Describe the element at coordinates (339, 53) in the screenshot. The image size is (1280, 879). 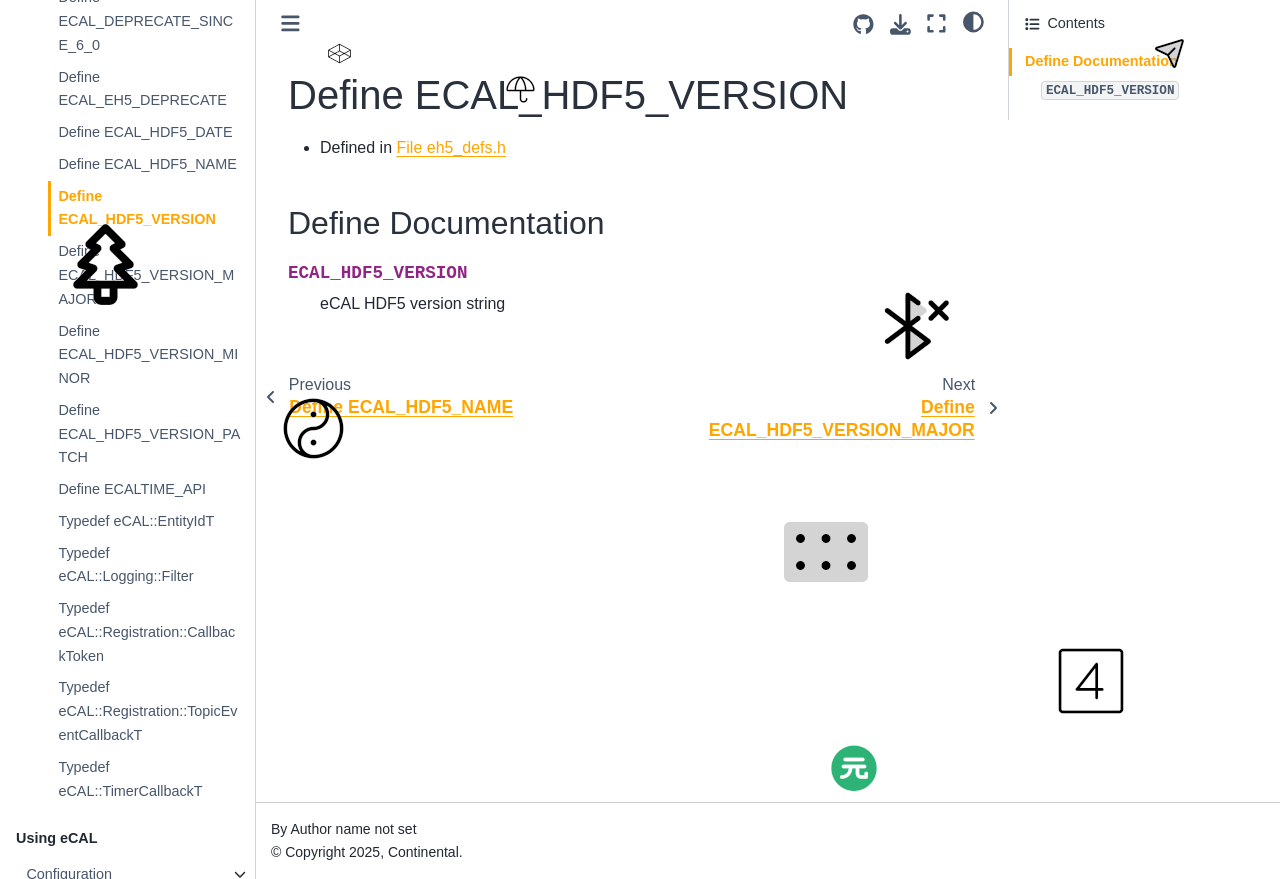
I see `open CodePen profile or project` at that location.